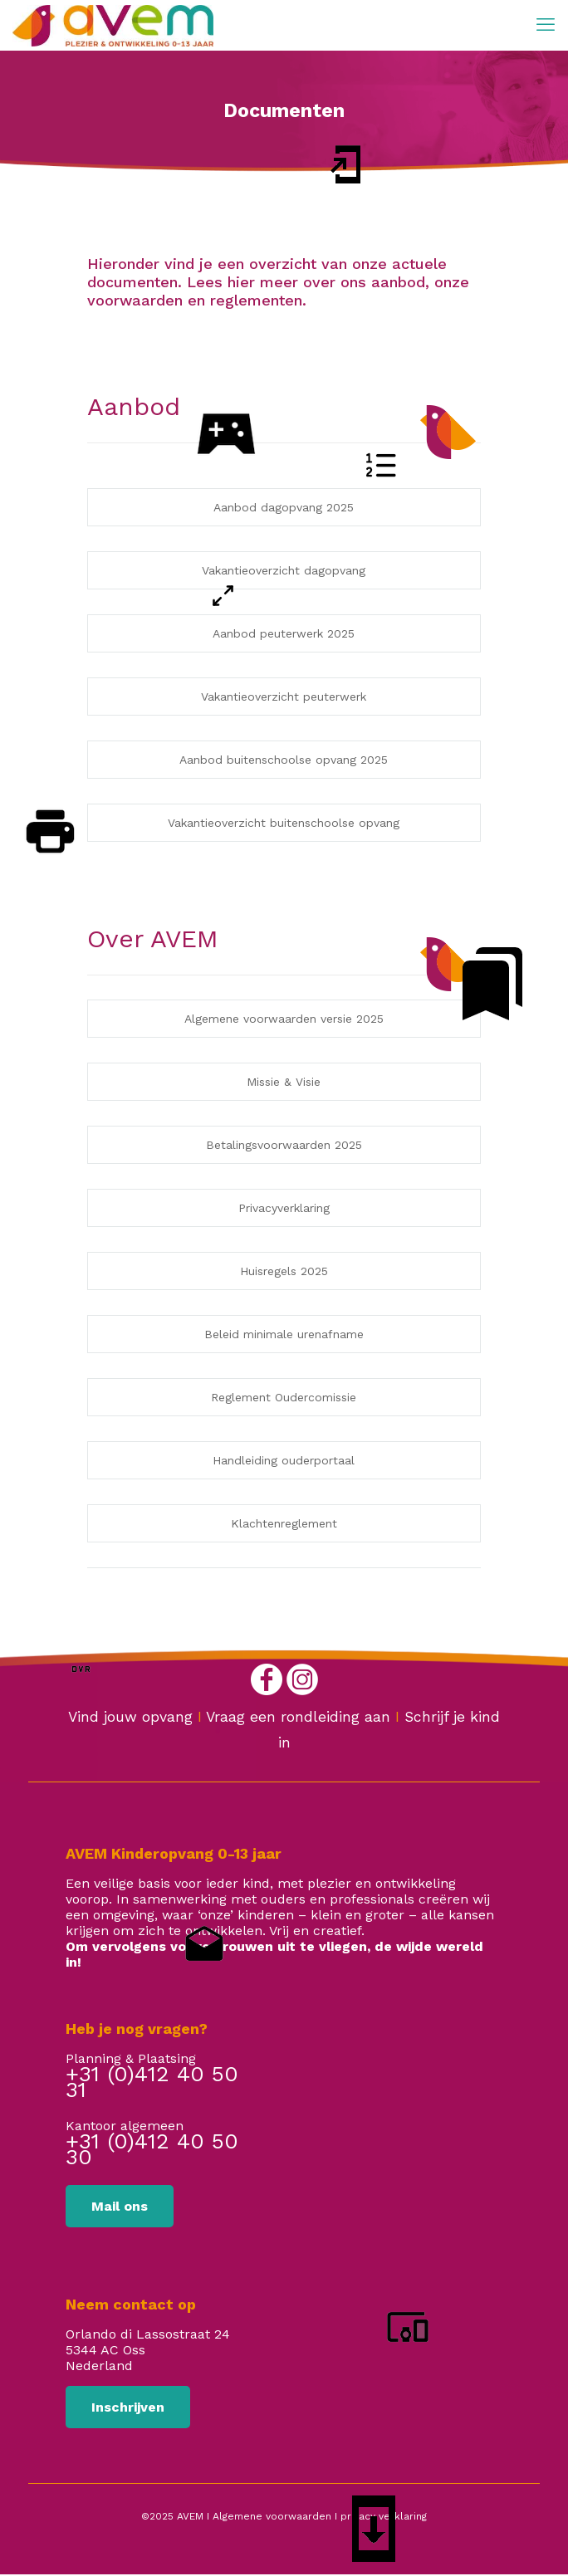 This screenshot has width=568, height=2576. Describe the element at coordinates (50, 831) in the screenshot. I see `print this document` at that location.